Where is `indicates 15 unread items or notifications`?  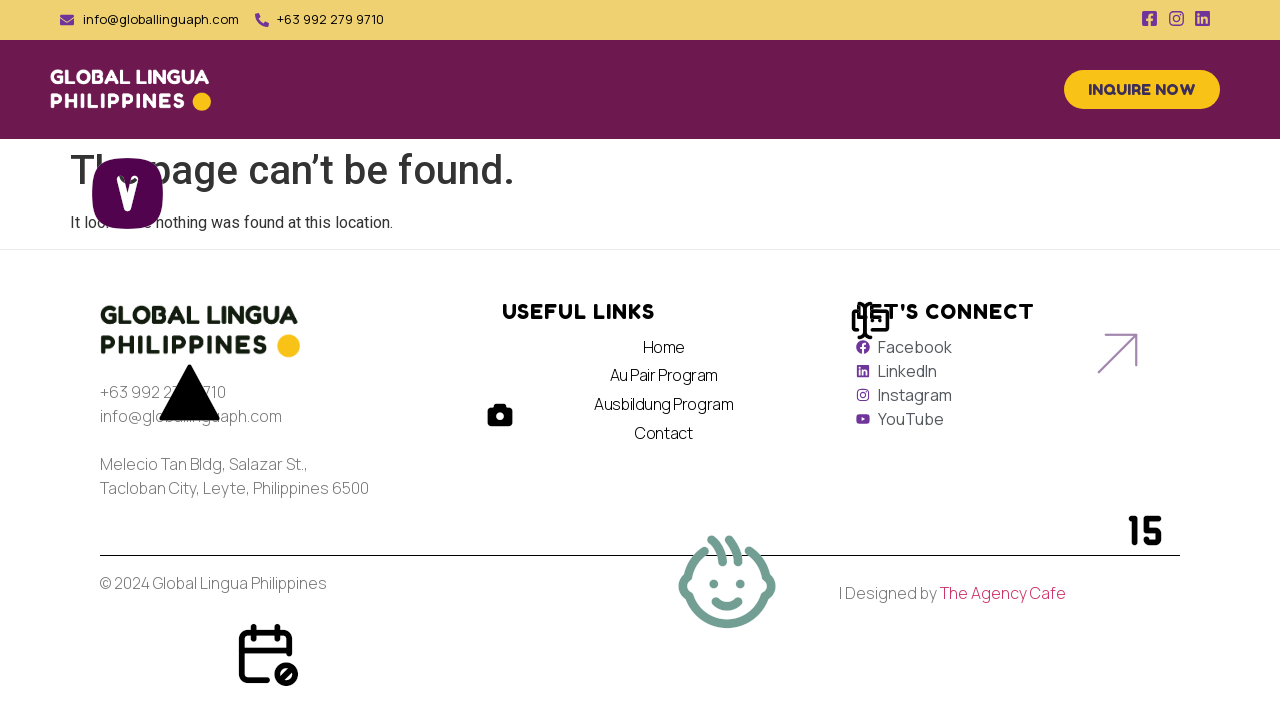 indicates 15 unread items or notifications is located at coordinates (1143, 530).